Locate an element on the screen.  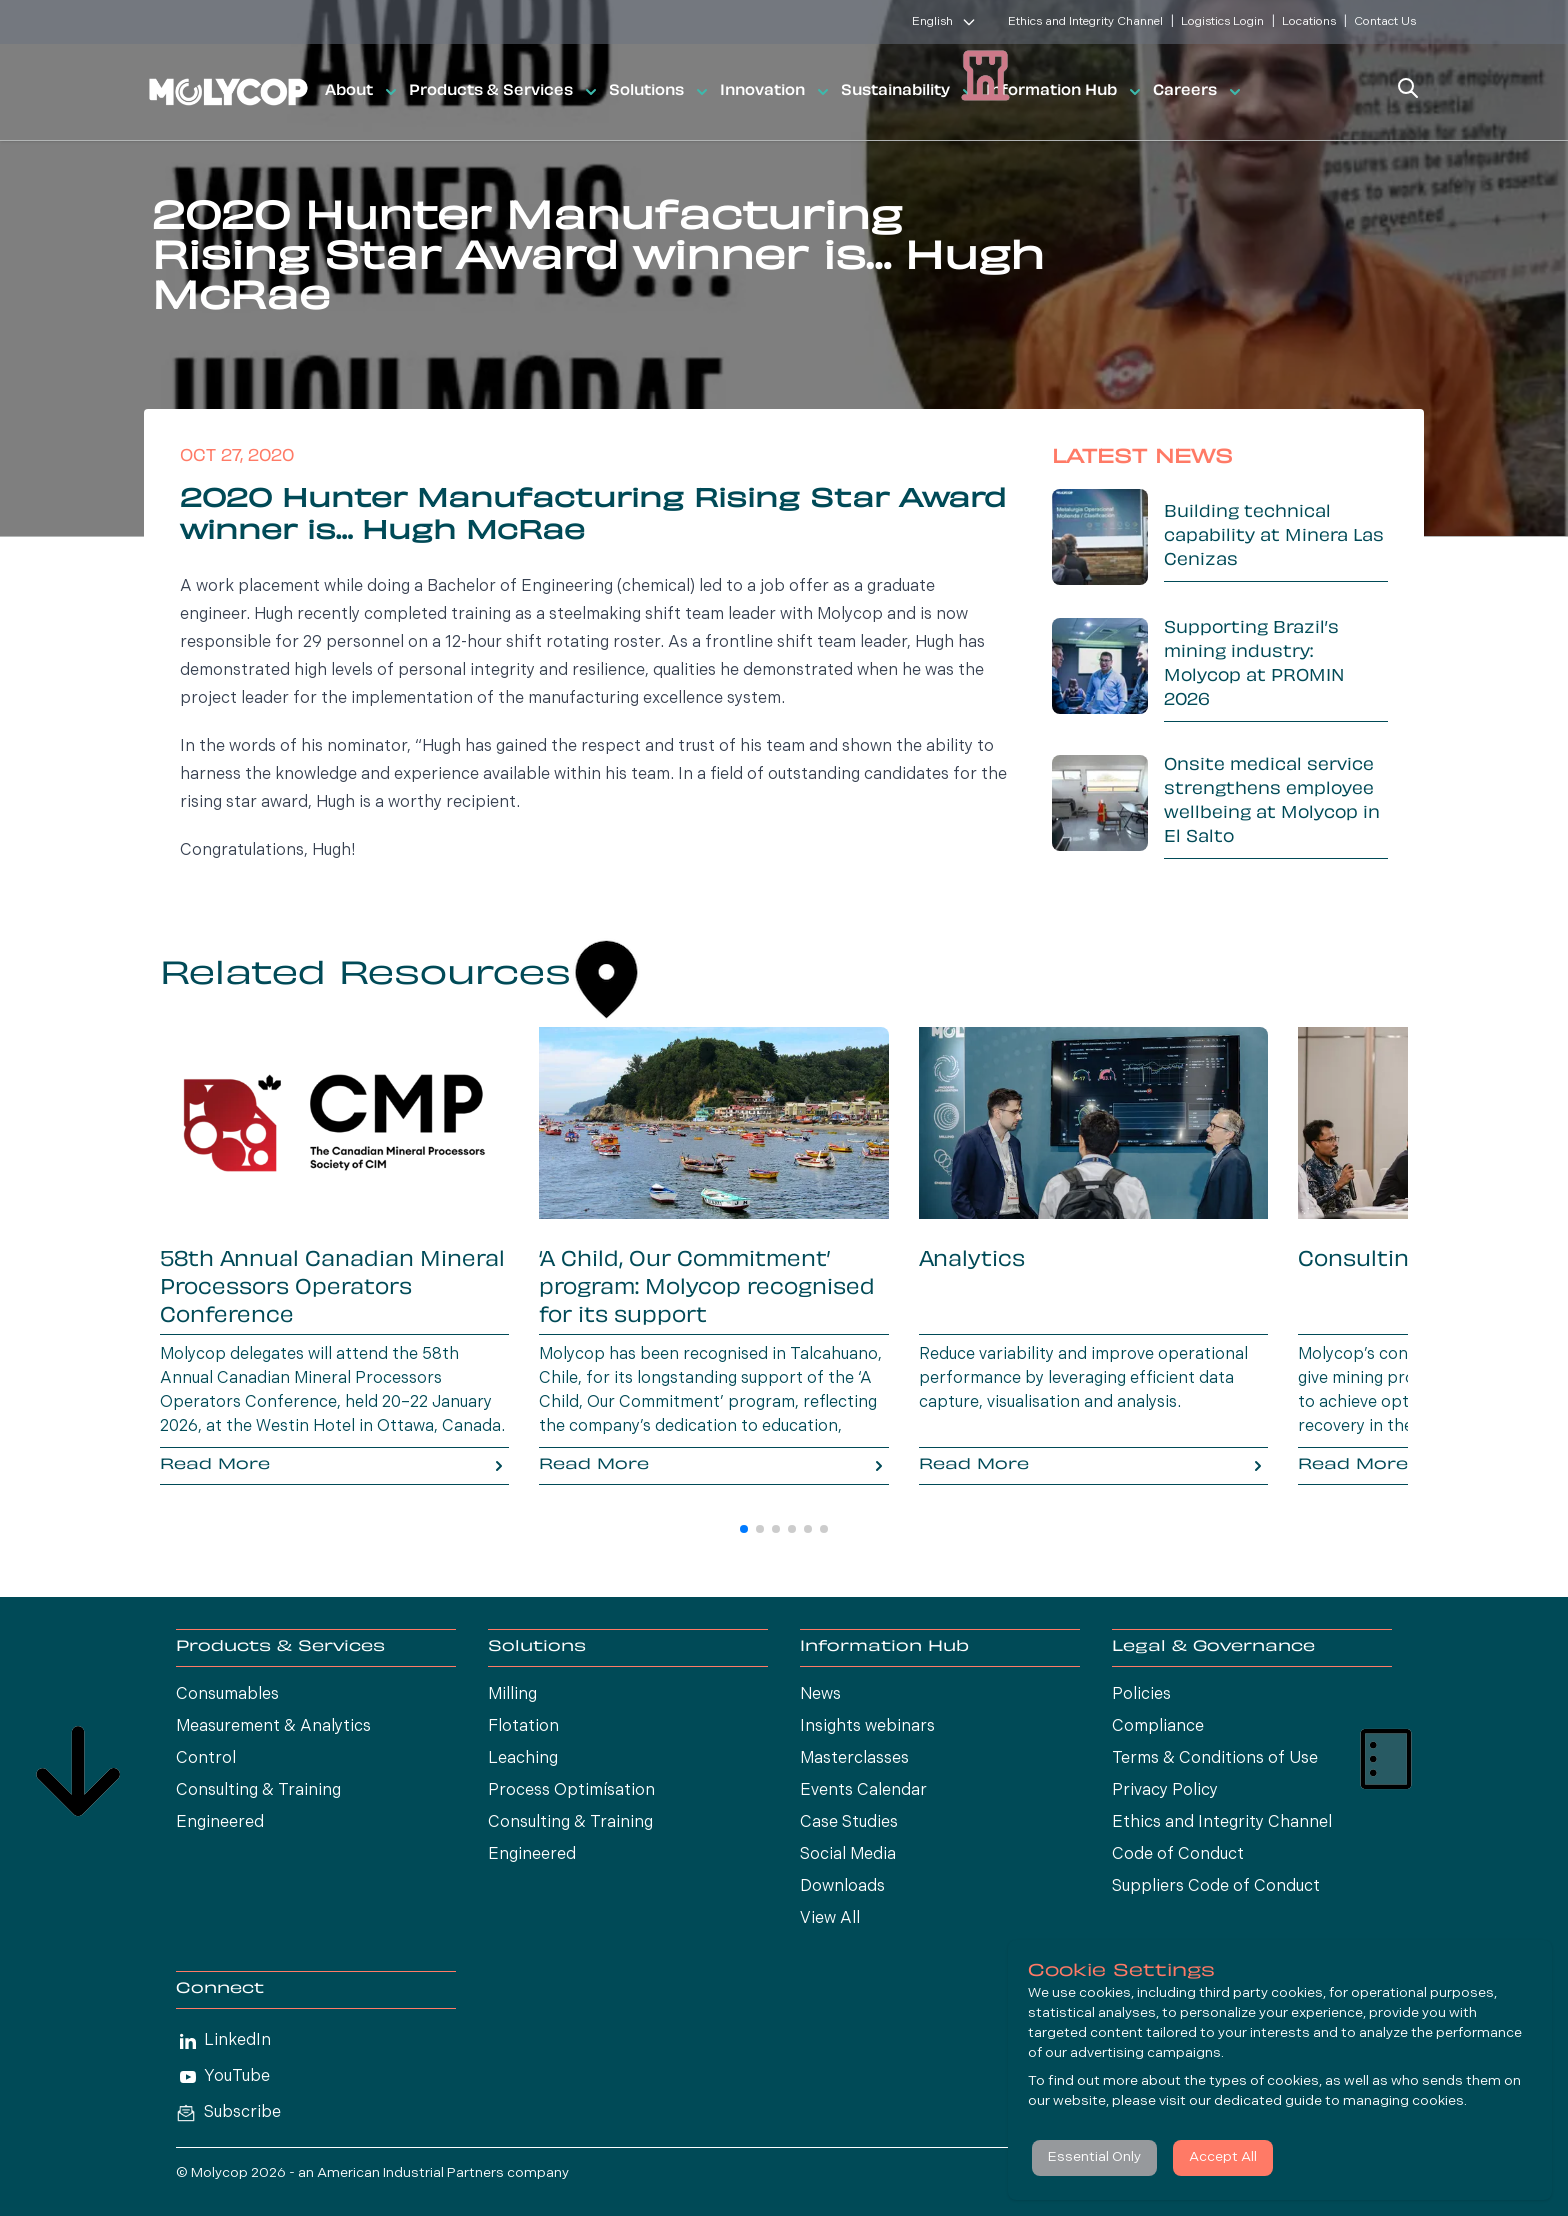
scroll down or view more content is located at coordinates (76, 1768).